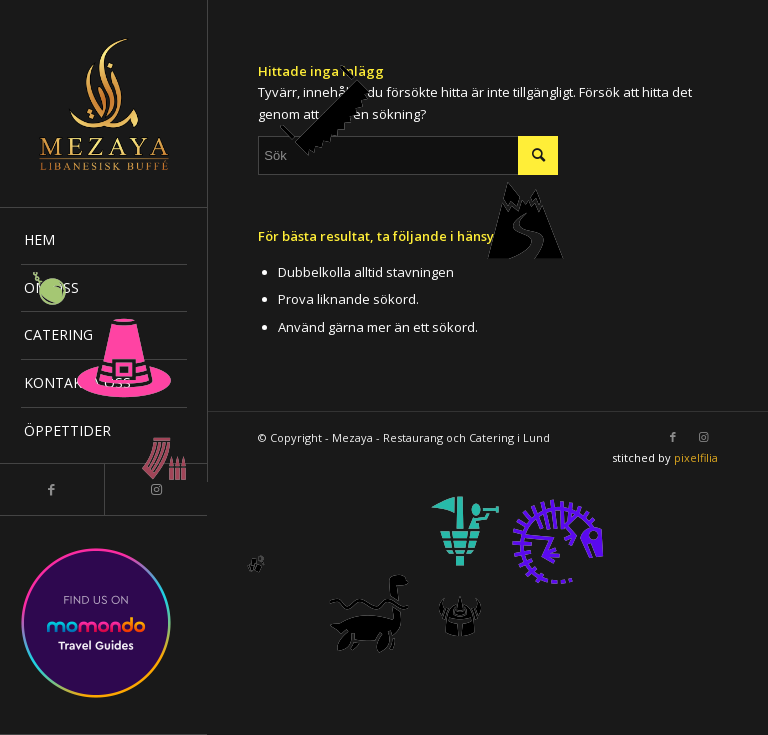 This screenshot has width=768, height=735. What do you see at coordinates (325, 110) in the screenshot?
I see `access woodworking or crafting tools` at bounding box center [325, 110].